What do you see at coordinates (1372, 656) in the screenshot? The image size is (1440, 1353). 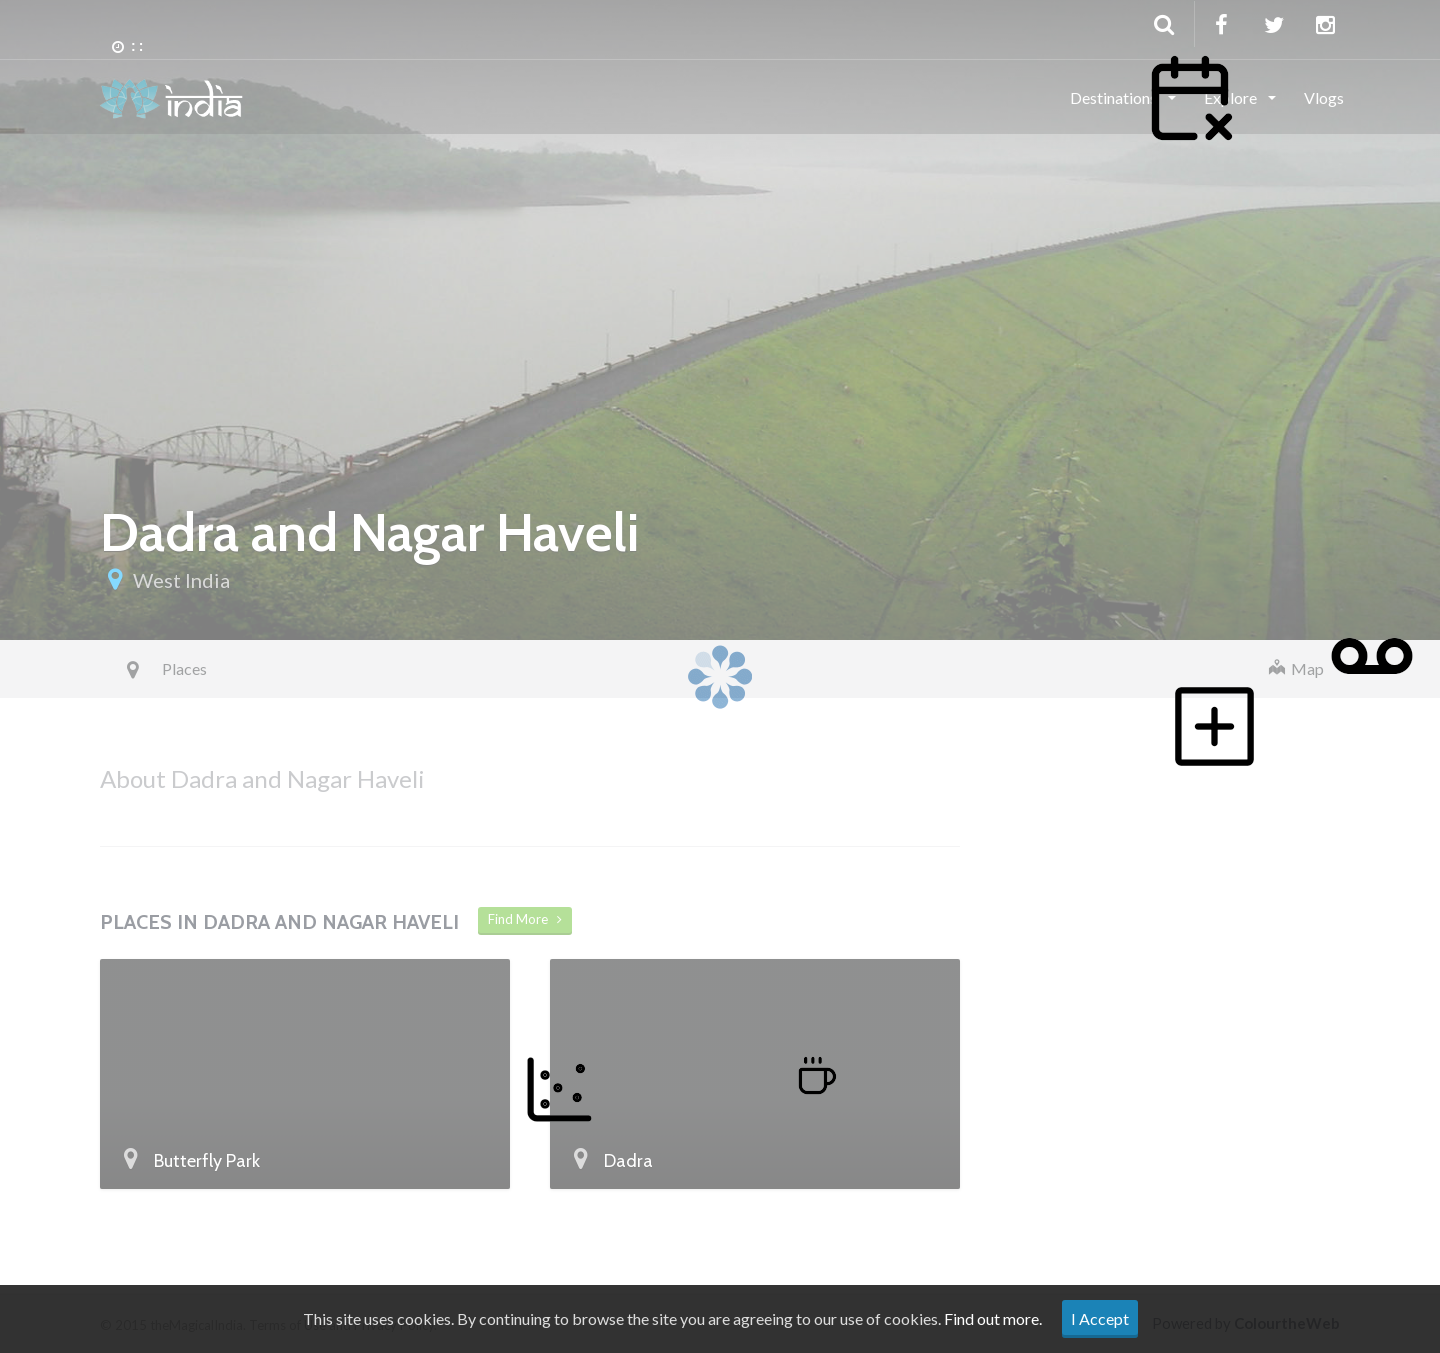 I see `access voicemail messages` at bounding box center [1372, 656].